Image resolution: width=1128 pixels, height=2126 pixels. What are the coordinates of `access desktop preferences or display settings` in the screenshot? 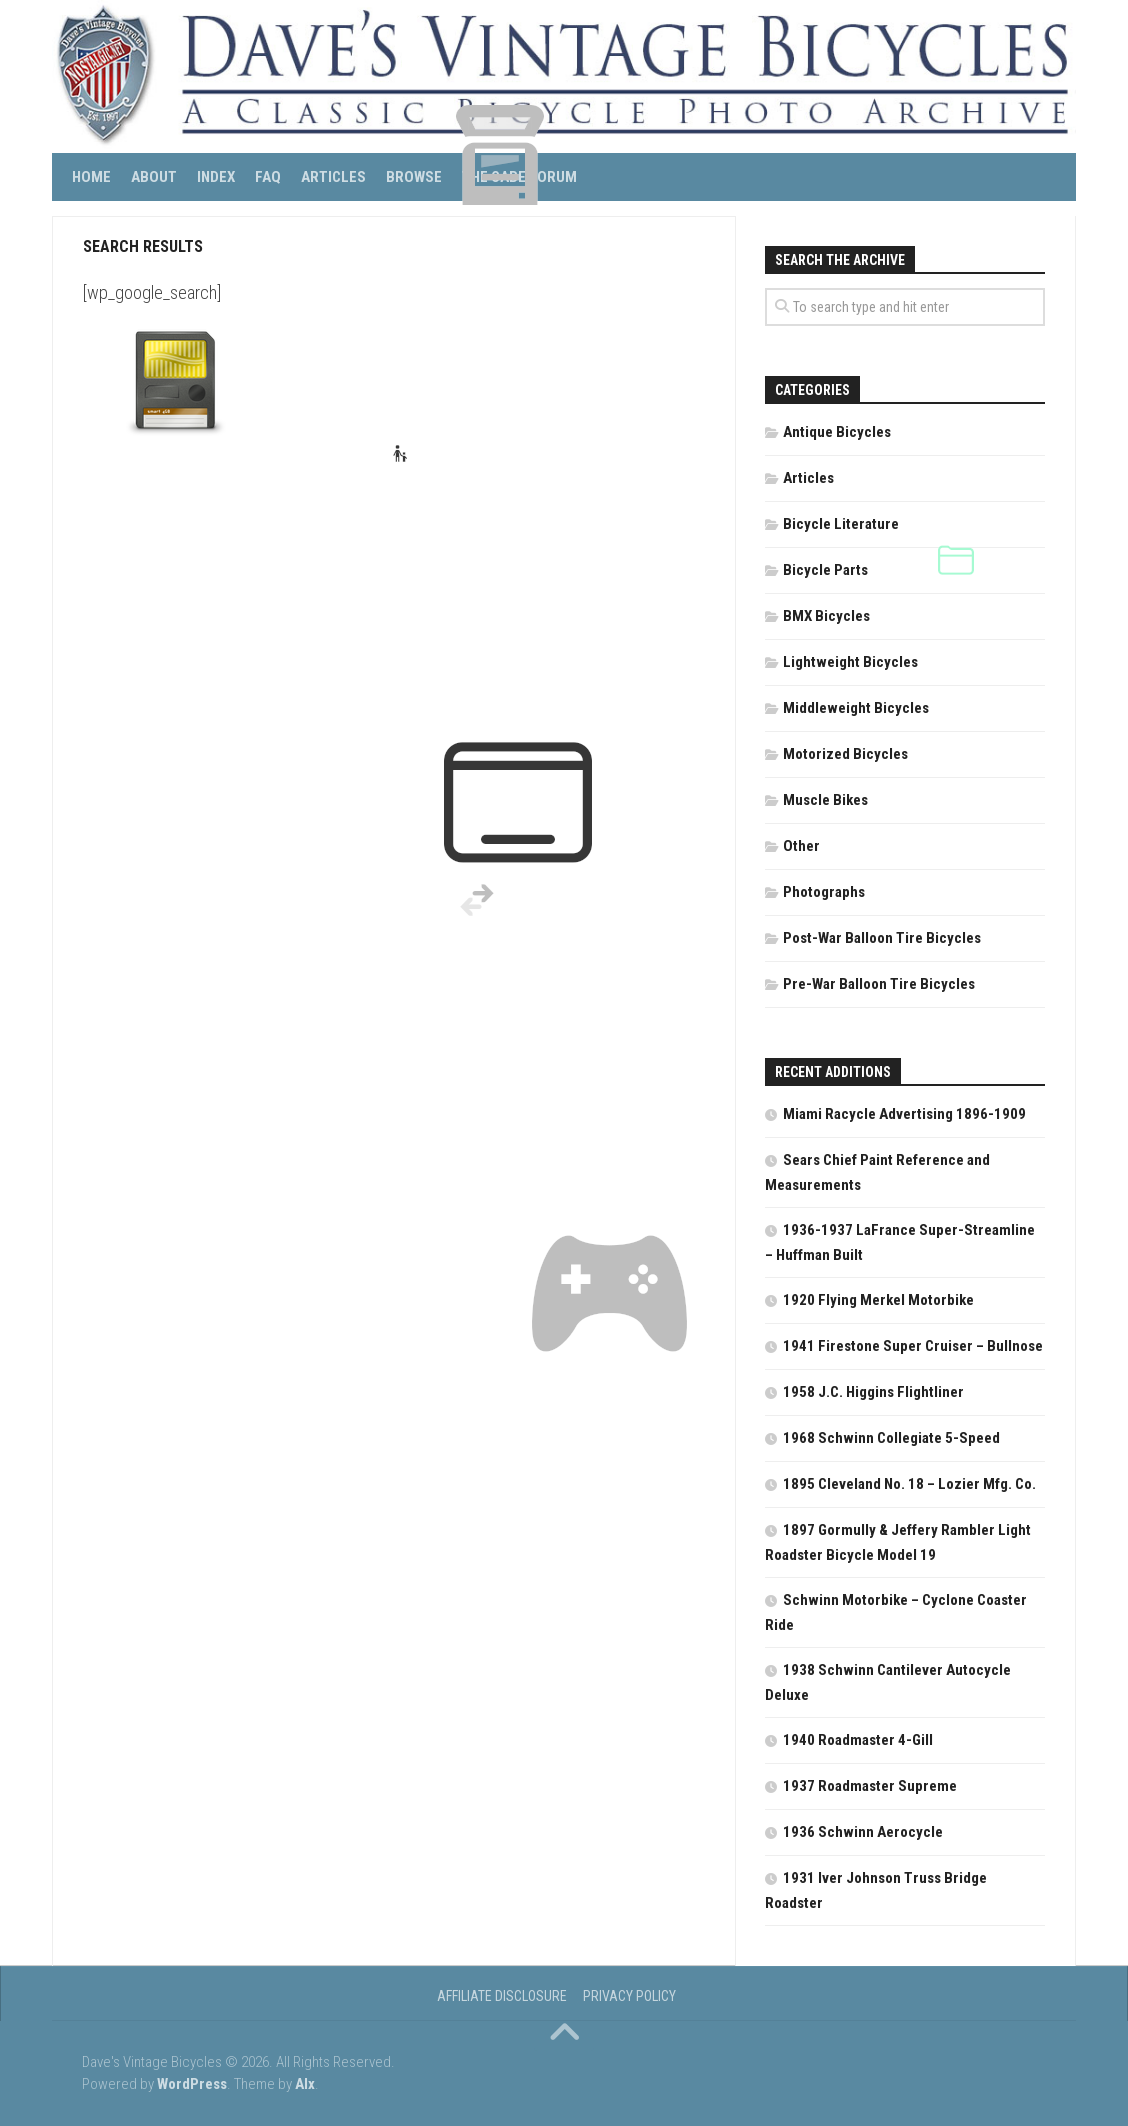 It's located at (518, 807).